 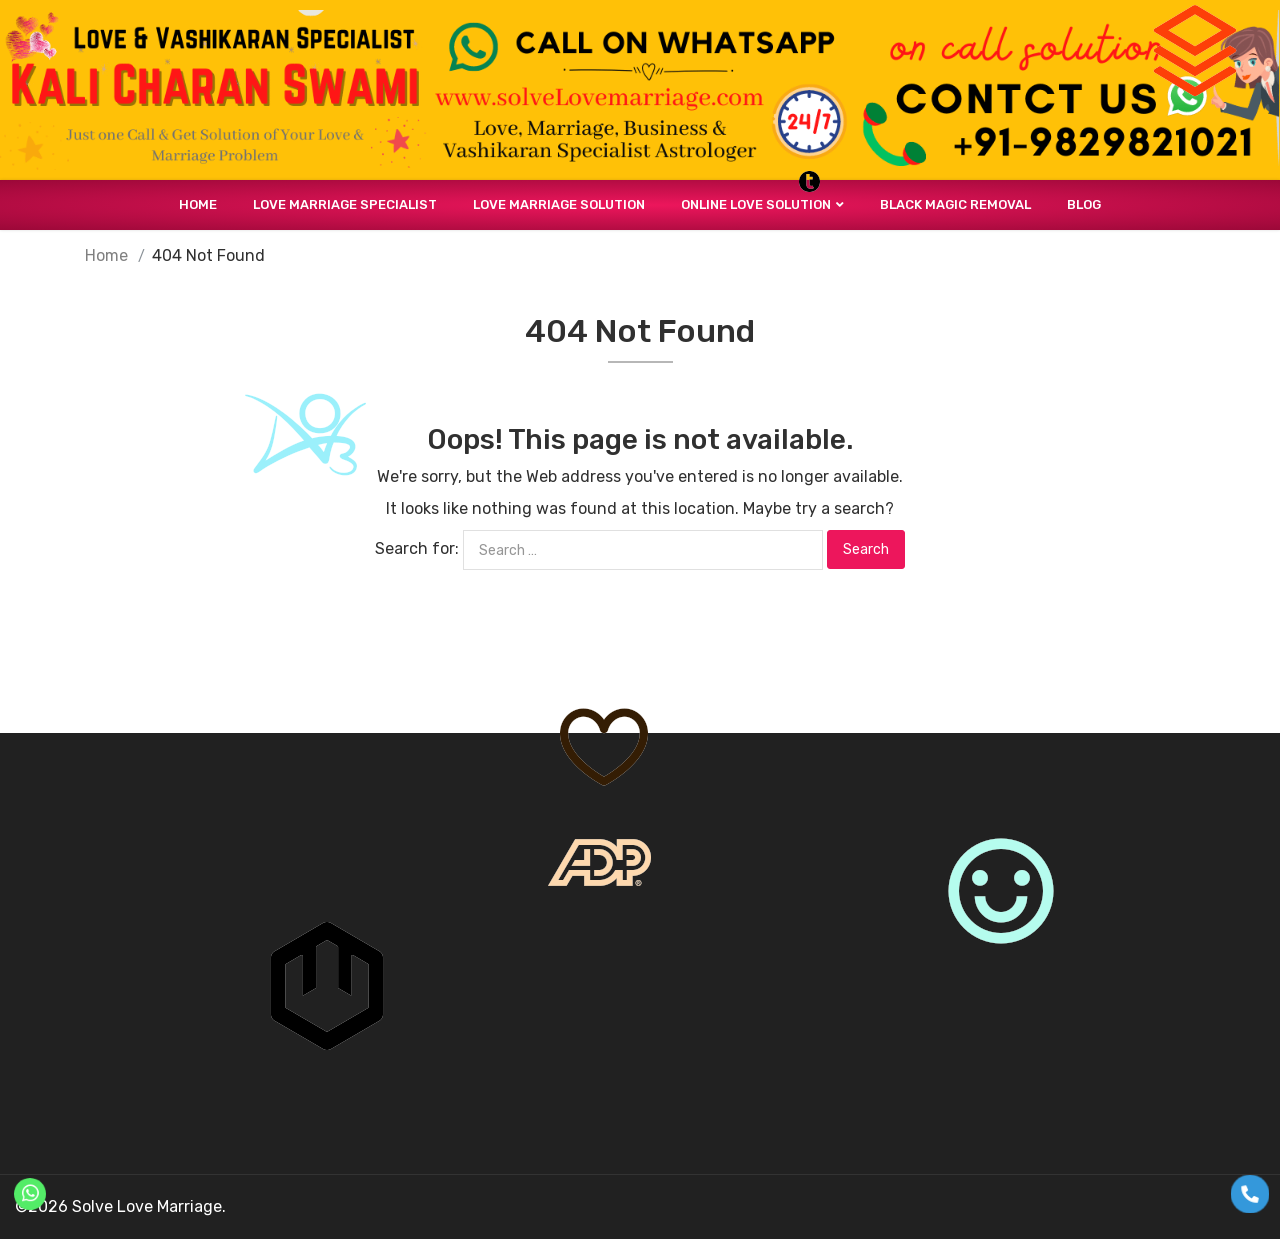 I want to click on sponsor a developer on github, so click(x=604, y=747).